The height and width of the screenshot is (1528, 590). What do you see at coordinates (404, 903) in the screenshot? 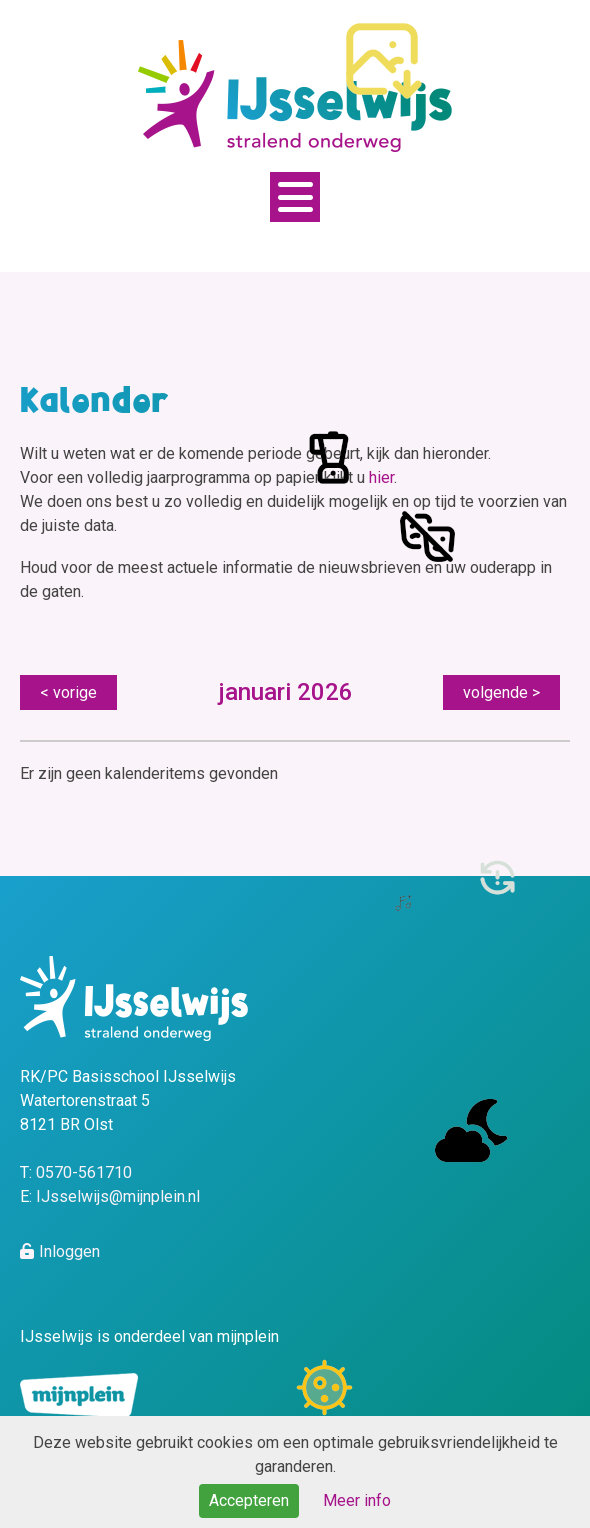
I see `add a new song to your library` at bounding box center [404, 903].